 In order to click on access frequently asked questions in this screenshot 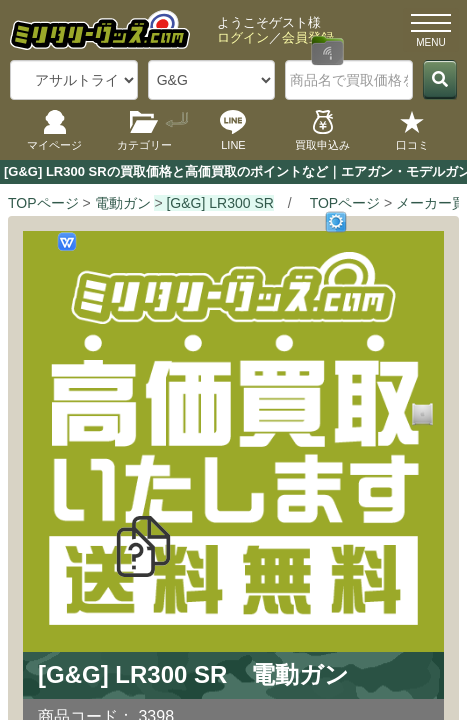, I will do `click(143, 546)`.